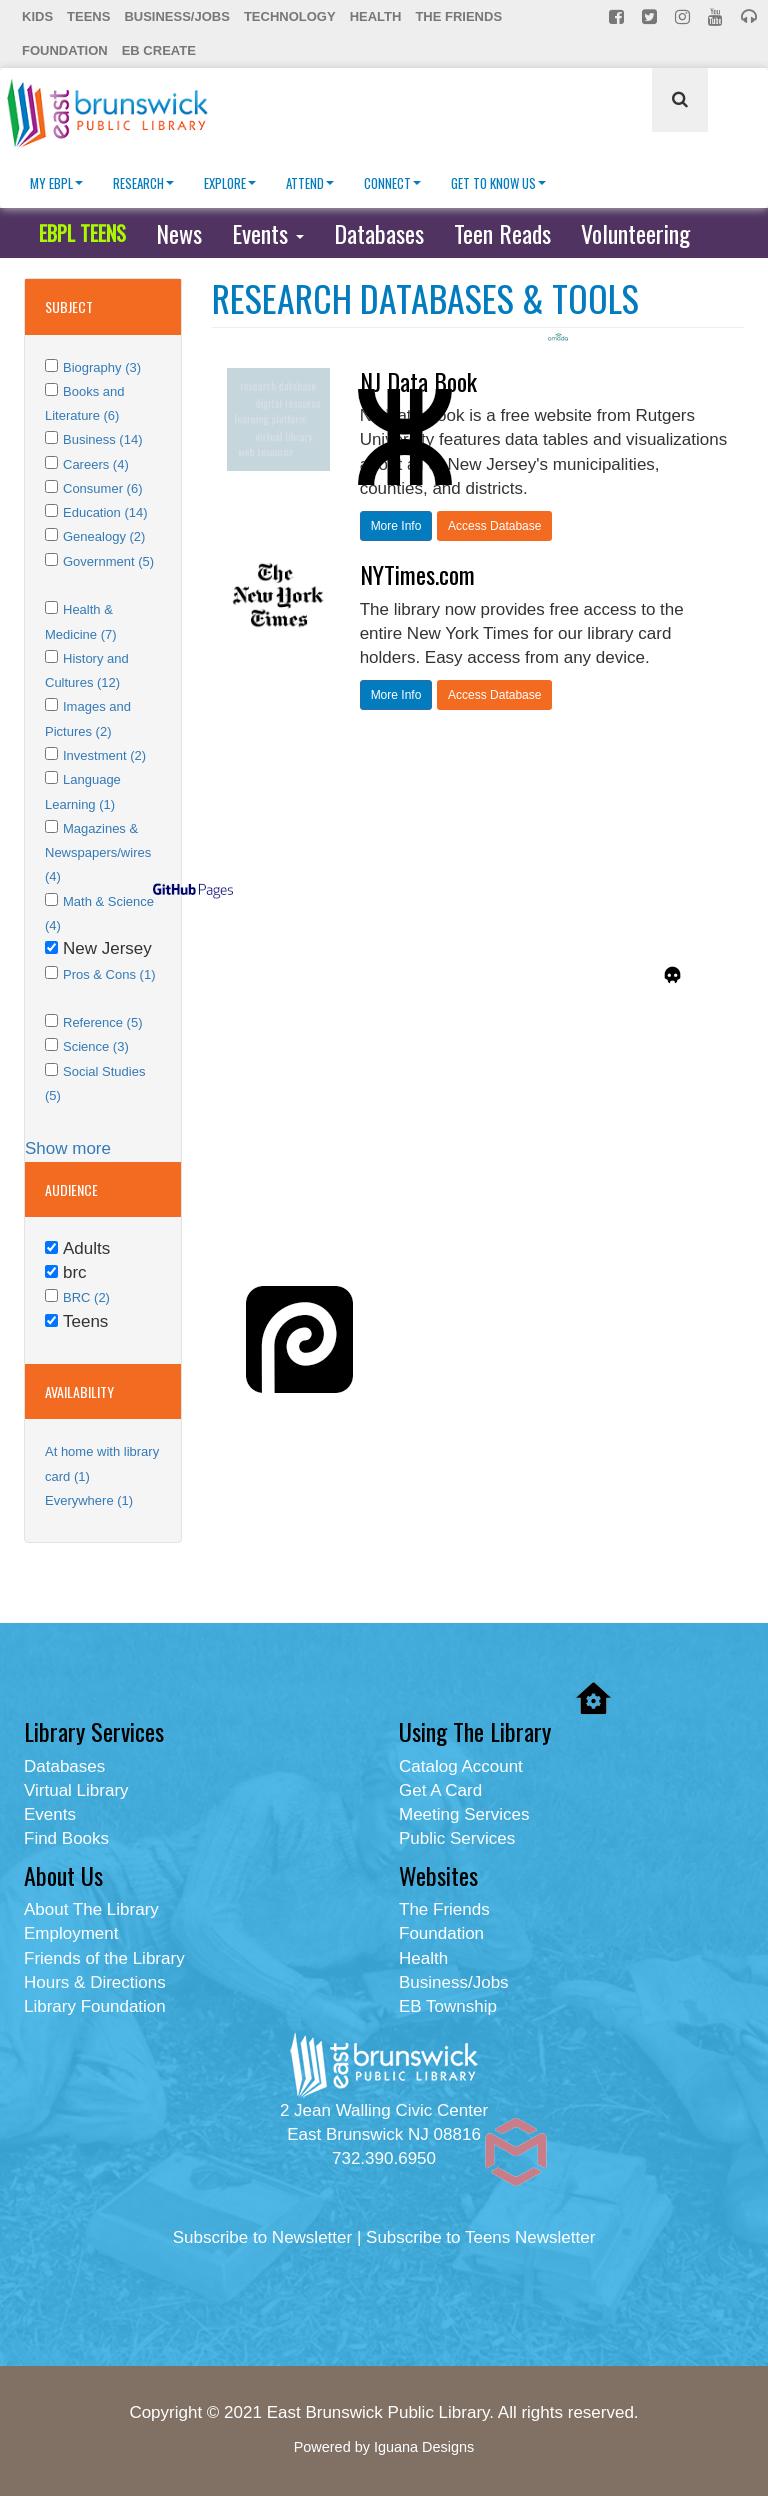 The width and height of the screenshot is (768, 2496). What do you see at coordinates (516, 2152) in the screenshot?
I see `mailtrap email testing service logo` at bounding box center [516, 2152].